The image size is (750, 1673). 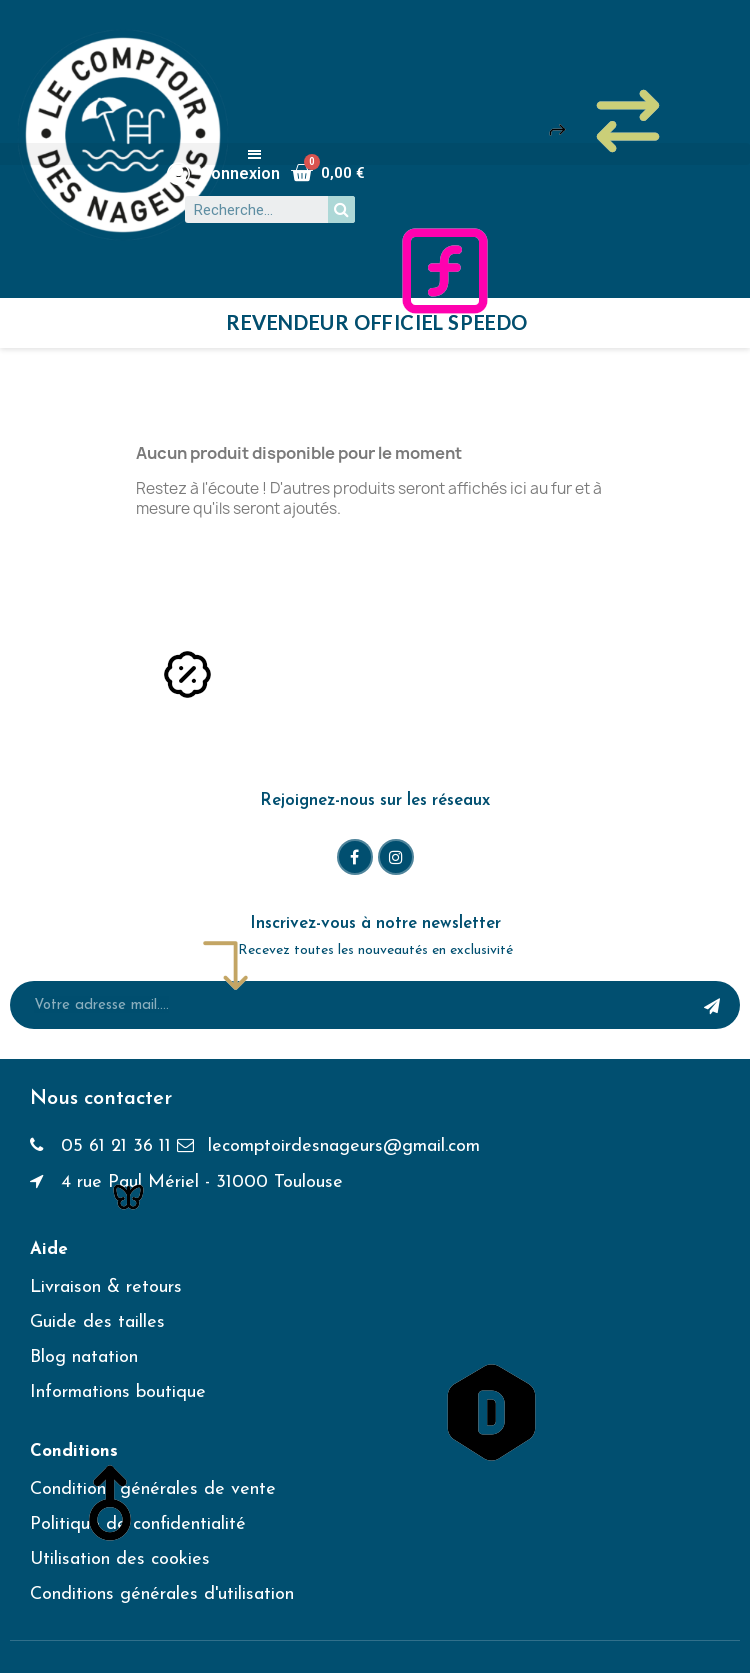 What do you see at coordinates (225, 965) in the screenshot?
I see `turn right then down navigation direction` at bounding box center [225, 965].